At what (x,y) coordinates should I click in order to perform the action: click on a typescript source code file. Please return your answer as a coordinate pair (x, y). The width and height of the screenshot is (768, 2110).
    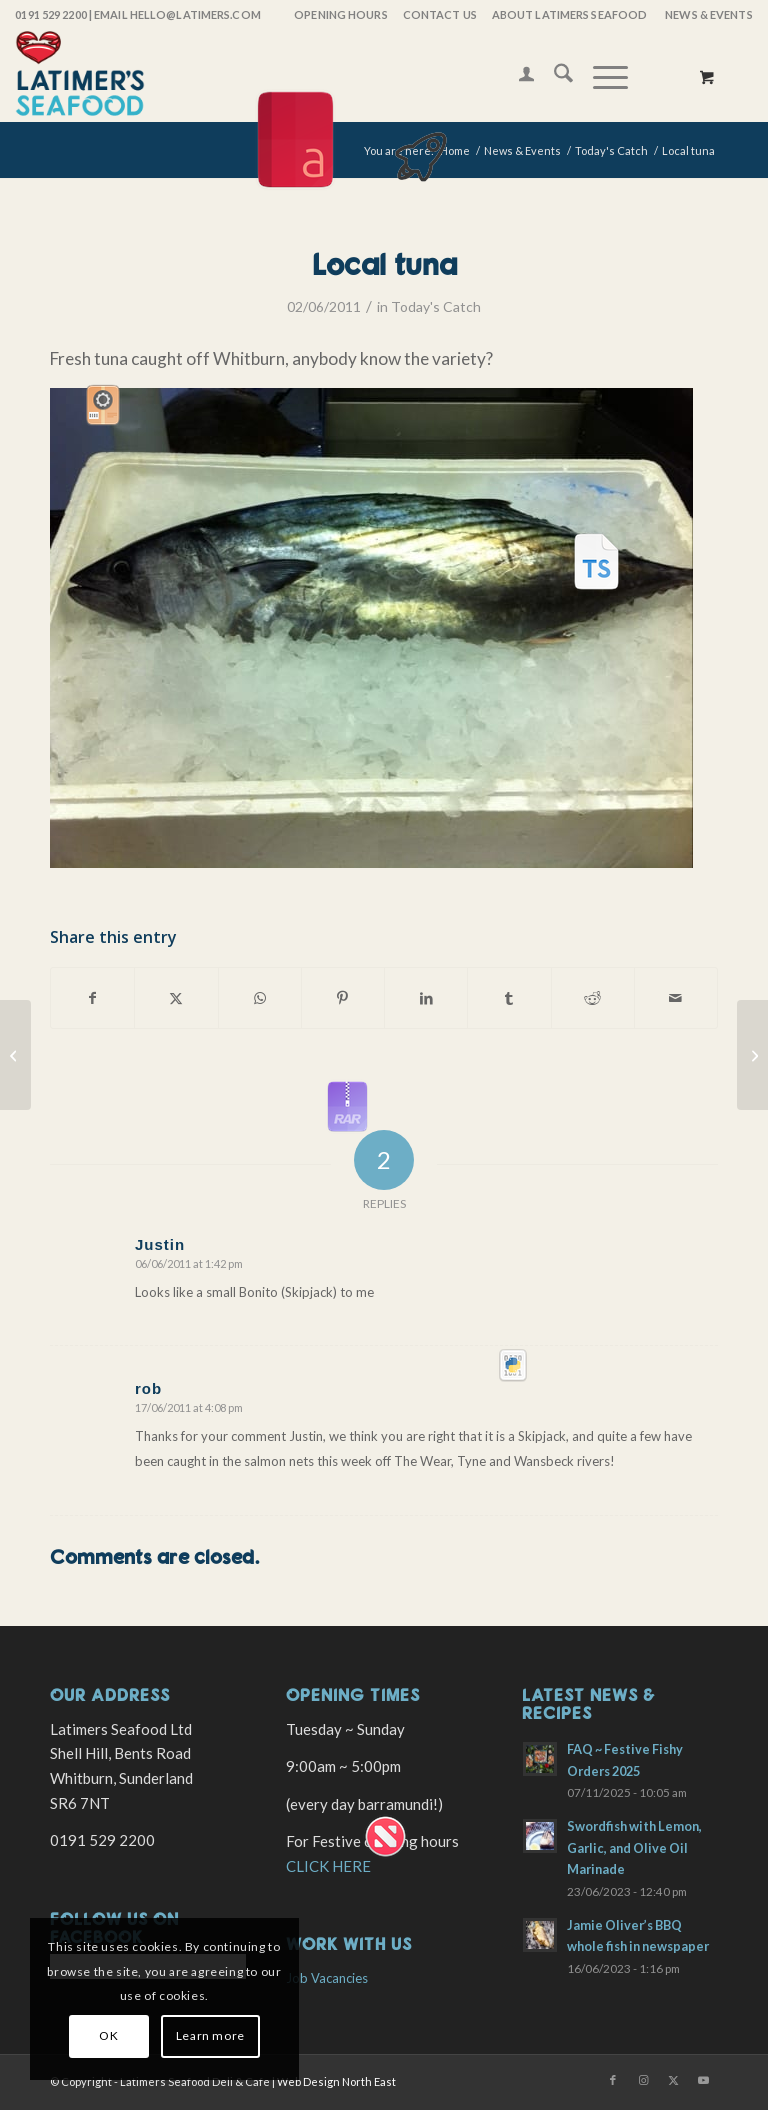
    Looking at the image, I should click on (596, 561).